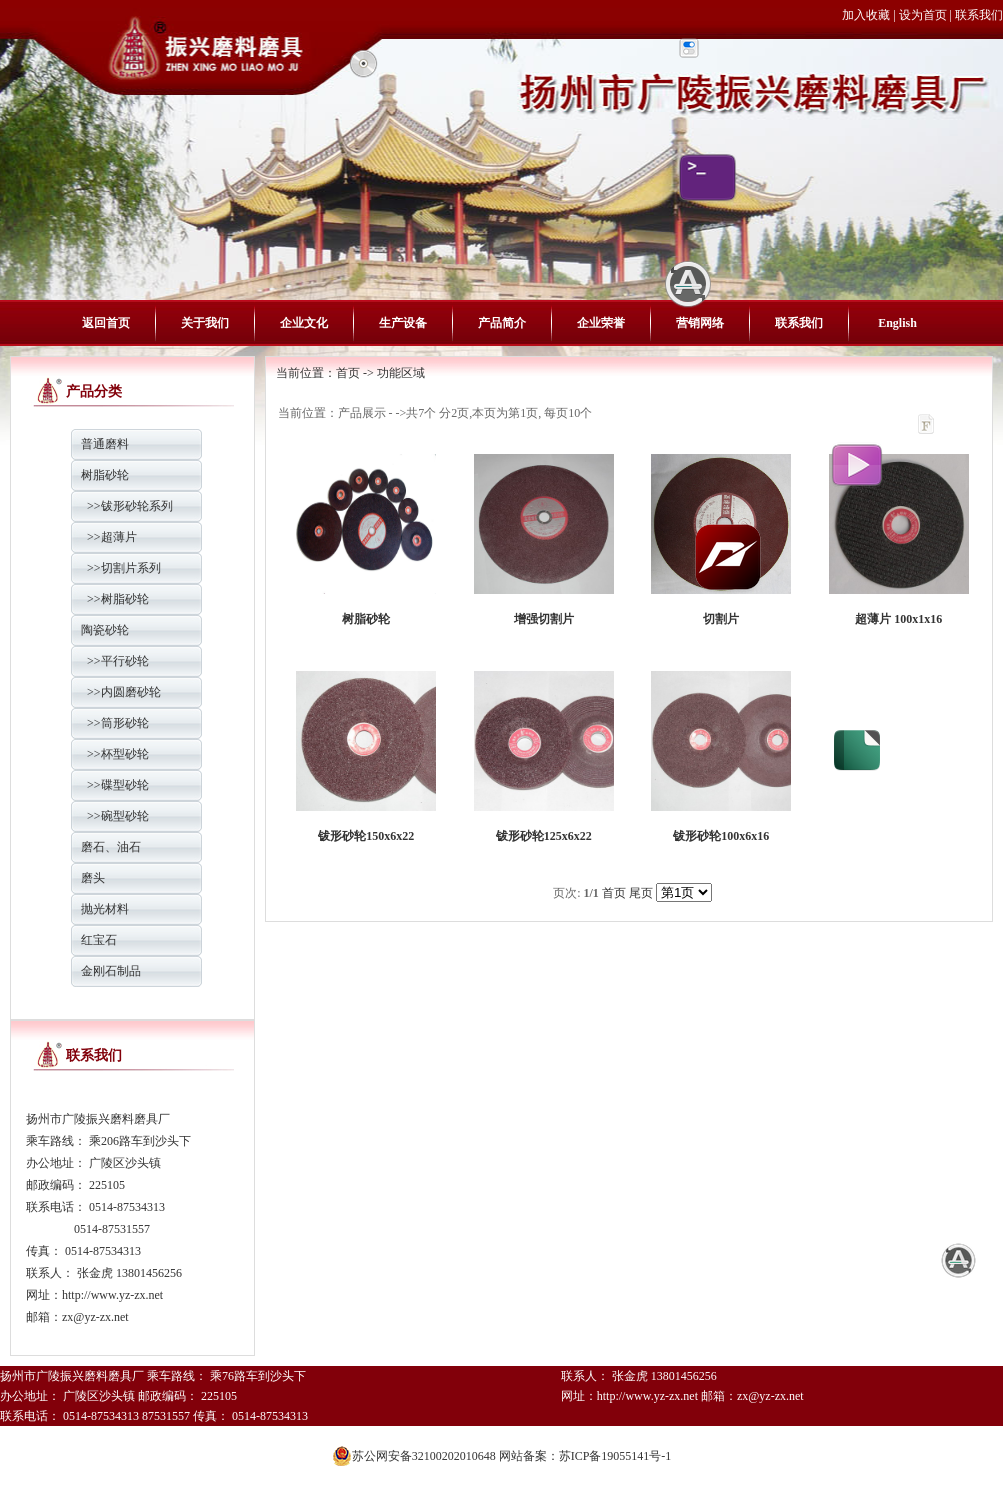 The height and width of the screenshot is (1486, 1003). I want to click on open the software updater application, so click(688, 284).